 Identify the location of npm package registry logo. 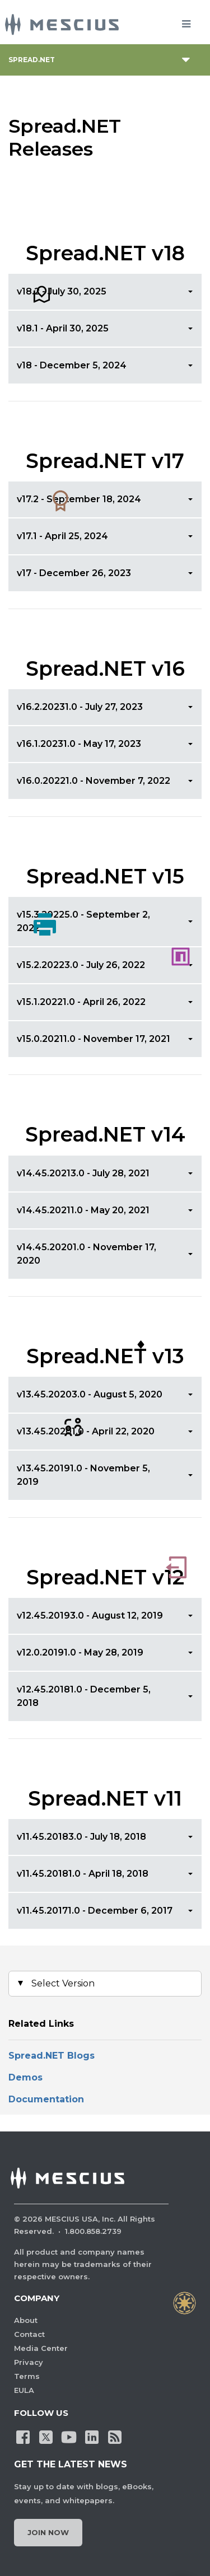
(180, 956).